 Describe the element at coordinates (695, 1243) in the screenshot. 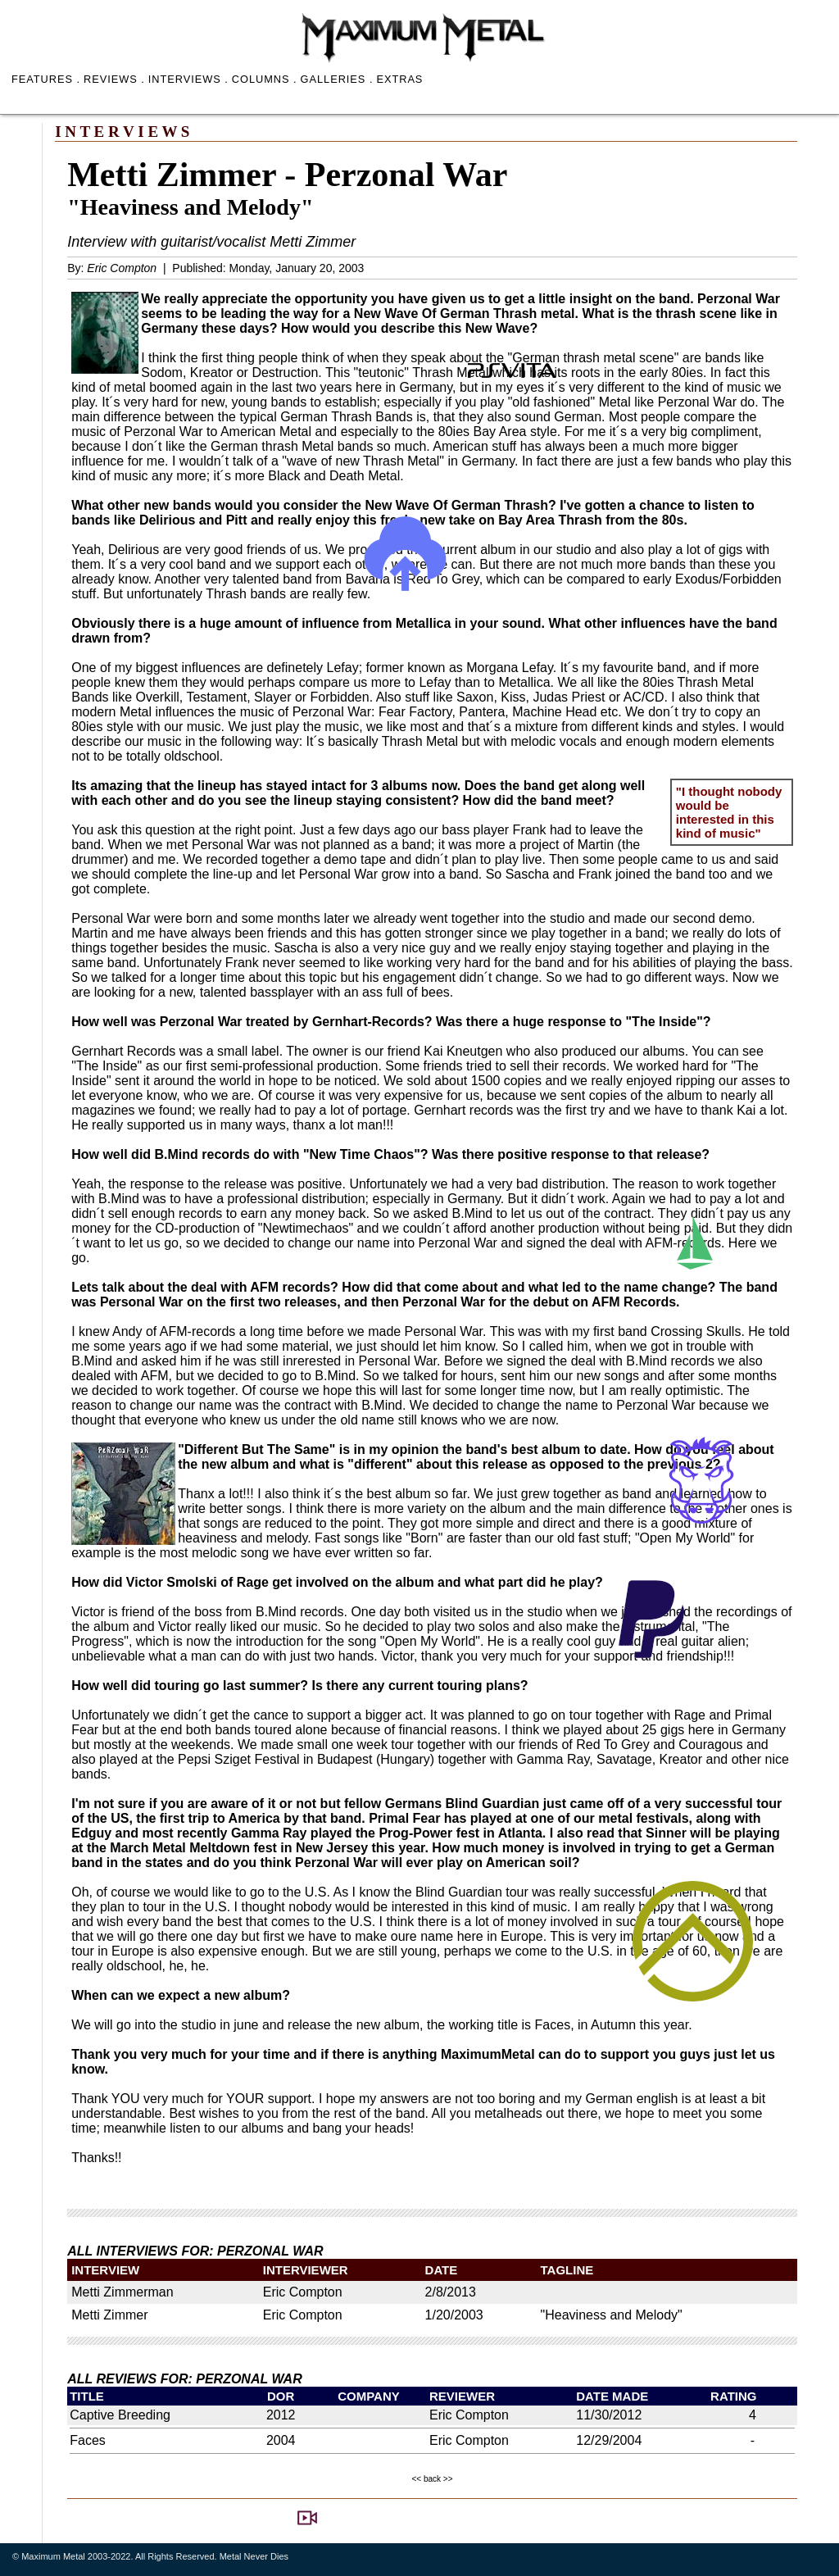

I see `istio service mesh logo` at that location.